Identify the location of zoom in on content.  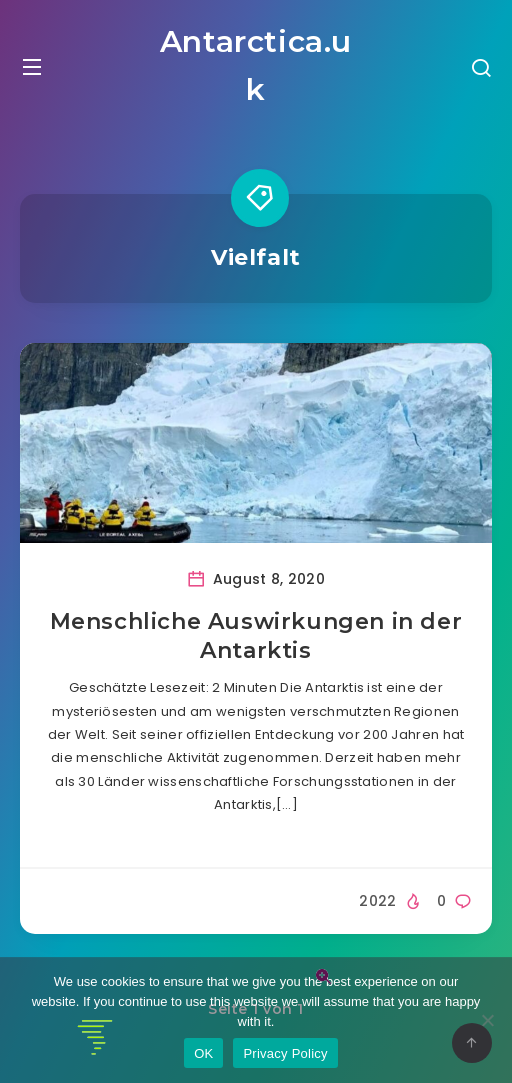
(323, 976).